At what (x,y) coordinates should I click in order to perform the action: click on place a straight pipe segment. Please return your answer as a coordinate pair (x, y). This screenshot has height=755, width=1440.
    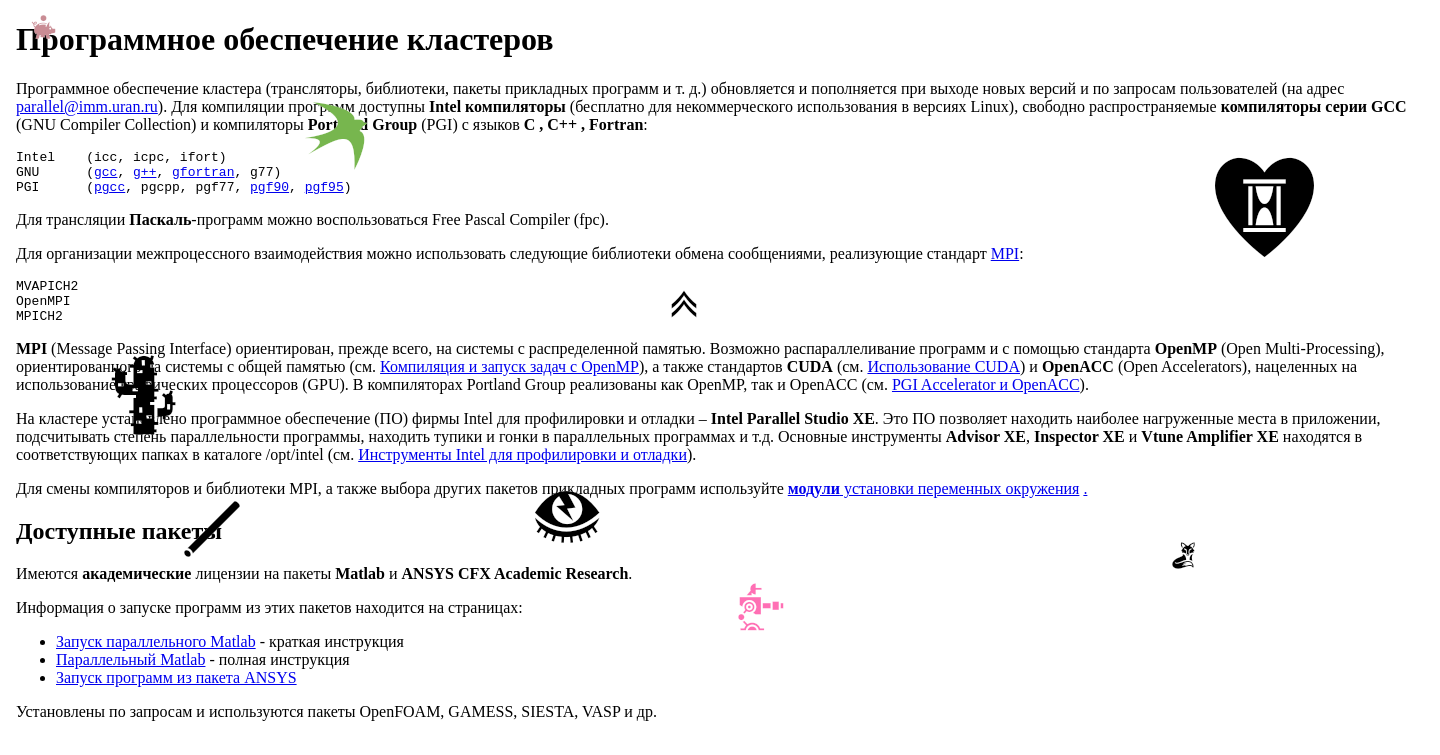
    Looking at the image, I should click on (212, 529).